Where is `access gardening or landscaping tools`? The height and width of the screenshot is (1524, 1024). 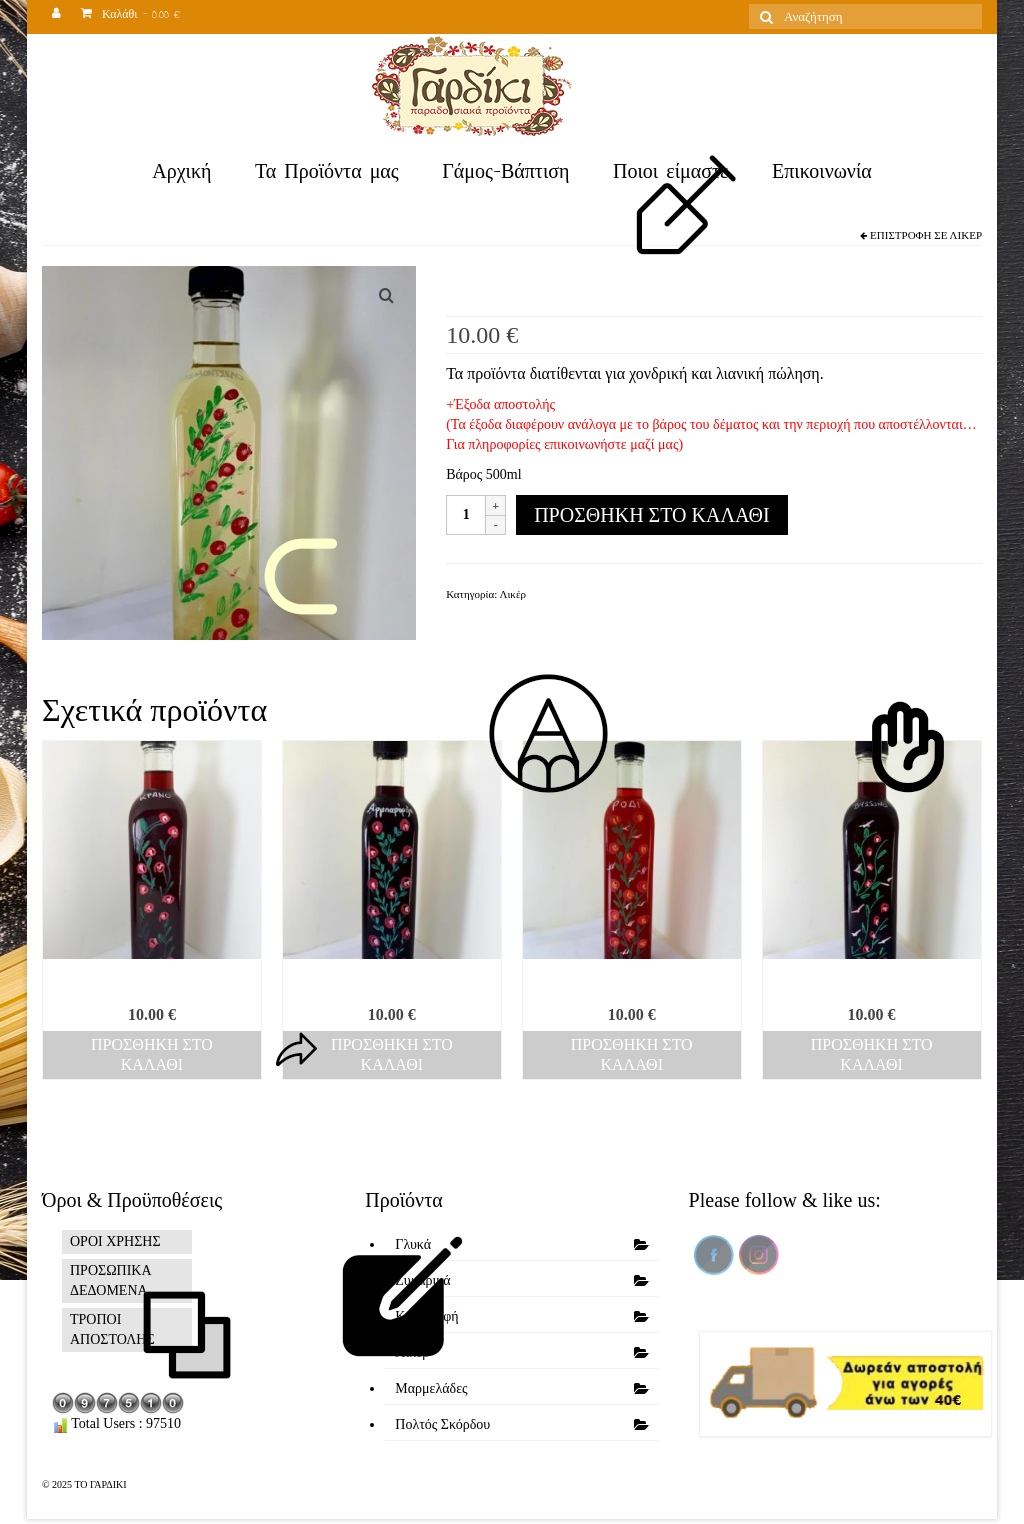 access gardening or landscaping tools is located at coordinates (684, 206).